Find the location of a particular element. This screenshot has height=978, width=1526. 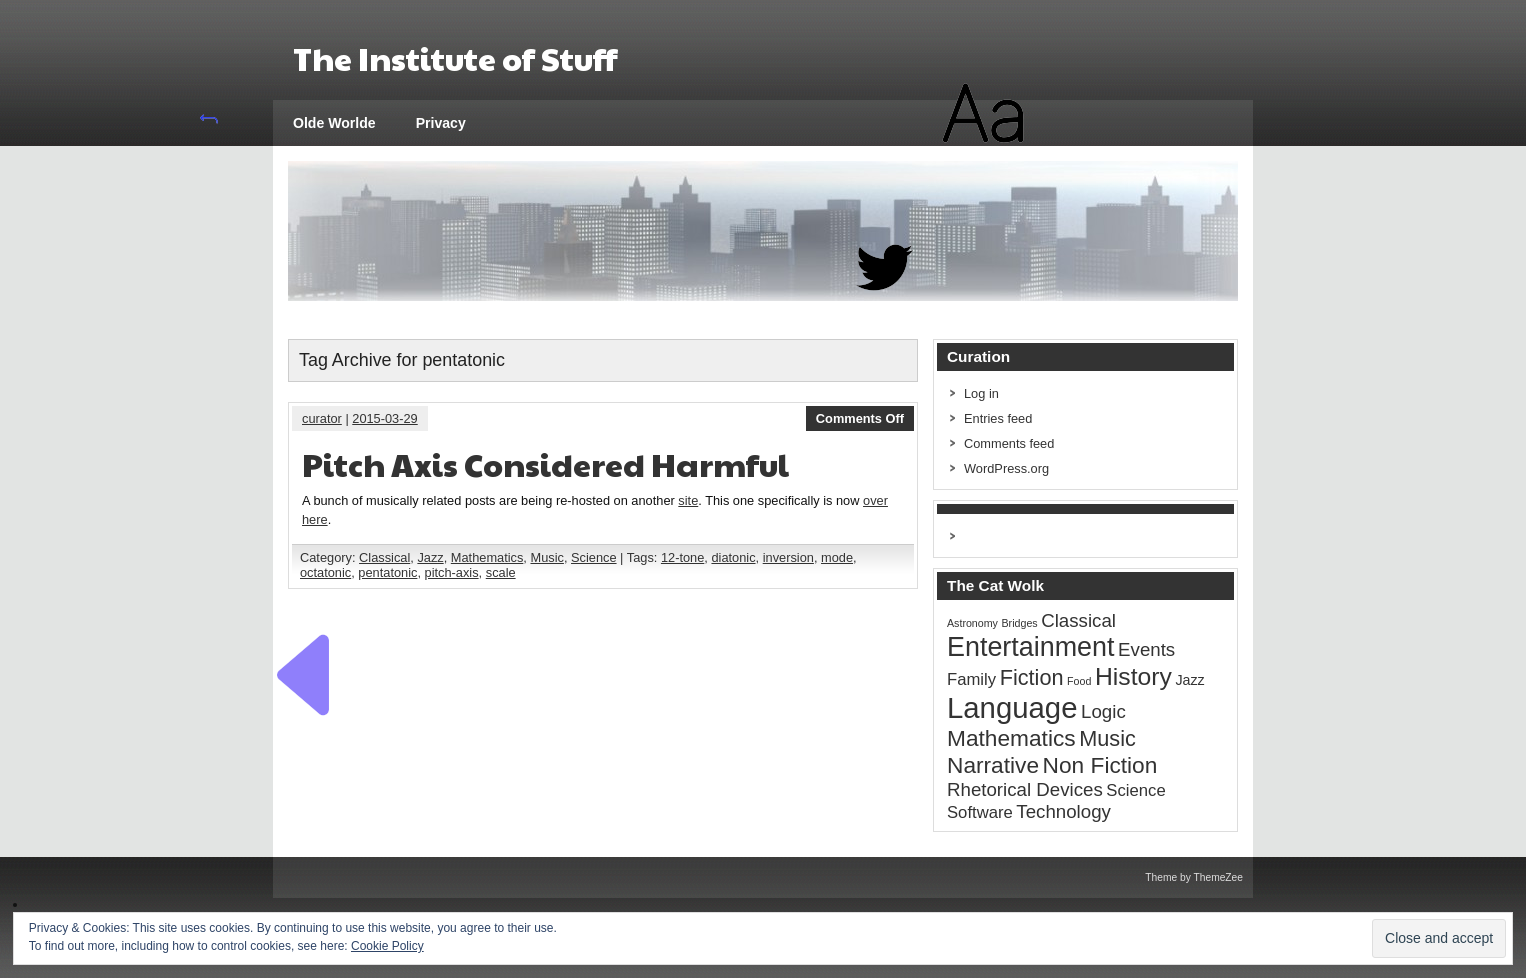

change text formatting or font settings is located at coordinates (983, 113).